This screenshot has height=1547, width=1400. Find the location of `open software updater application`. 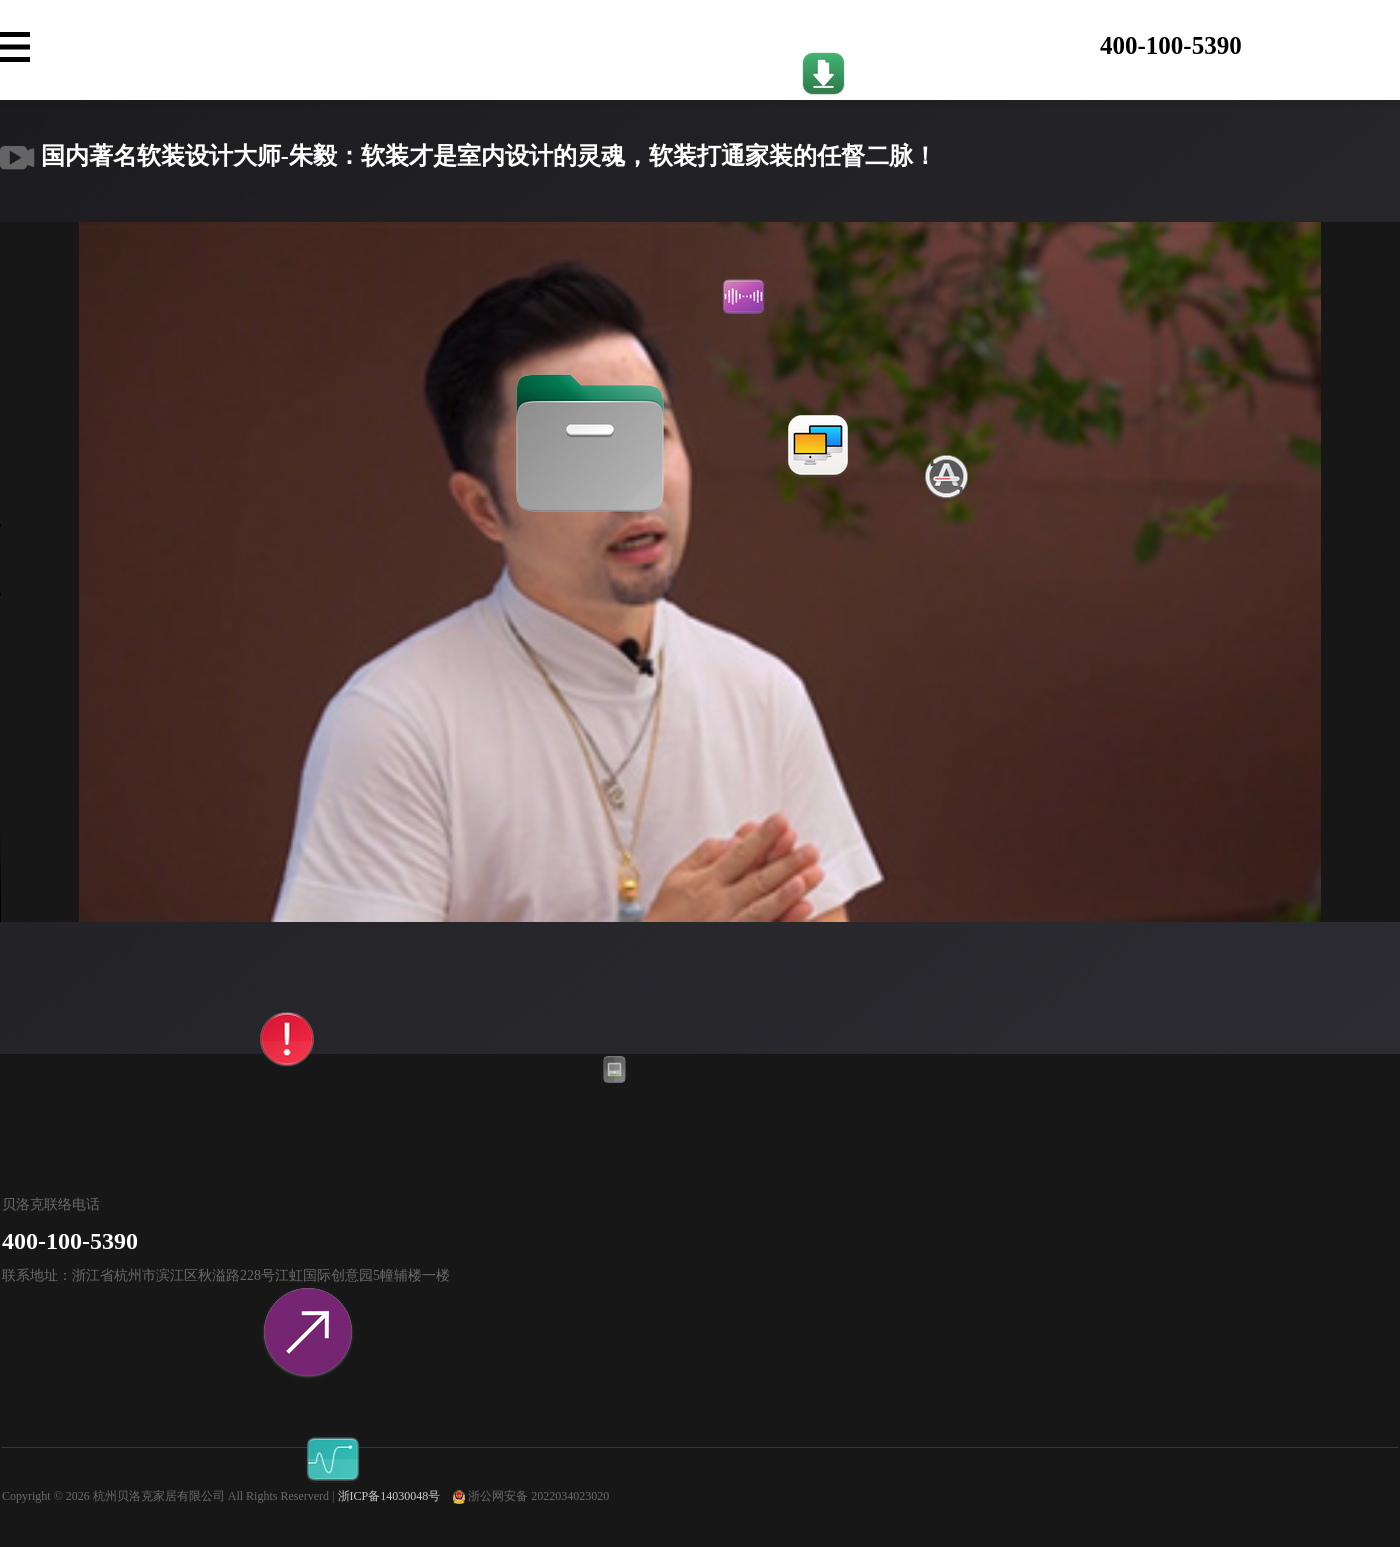

open software updater application is located at coordinates (946, 476).